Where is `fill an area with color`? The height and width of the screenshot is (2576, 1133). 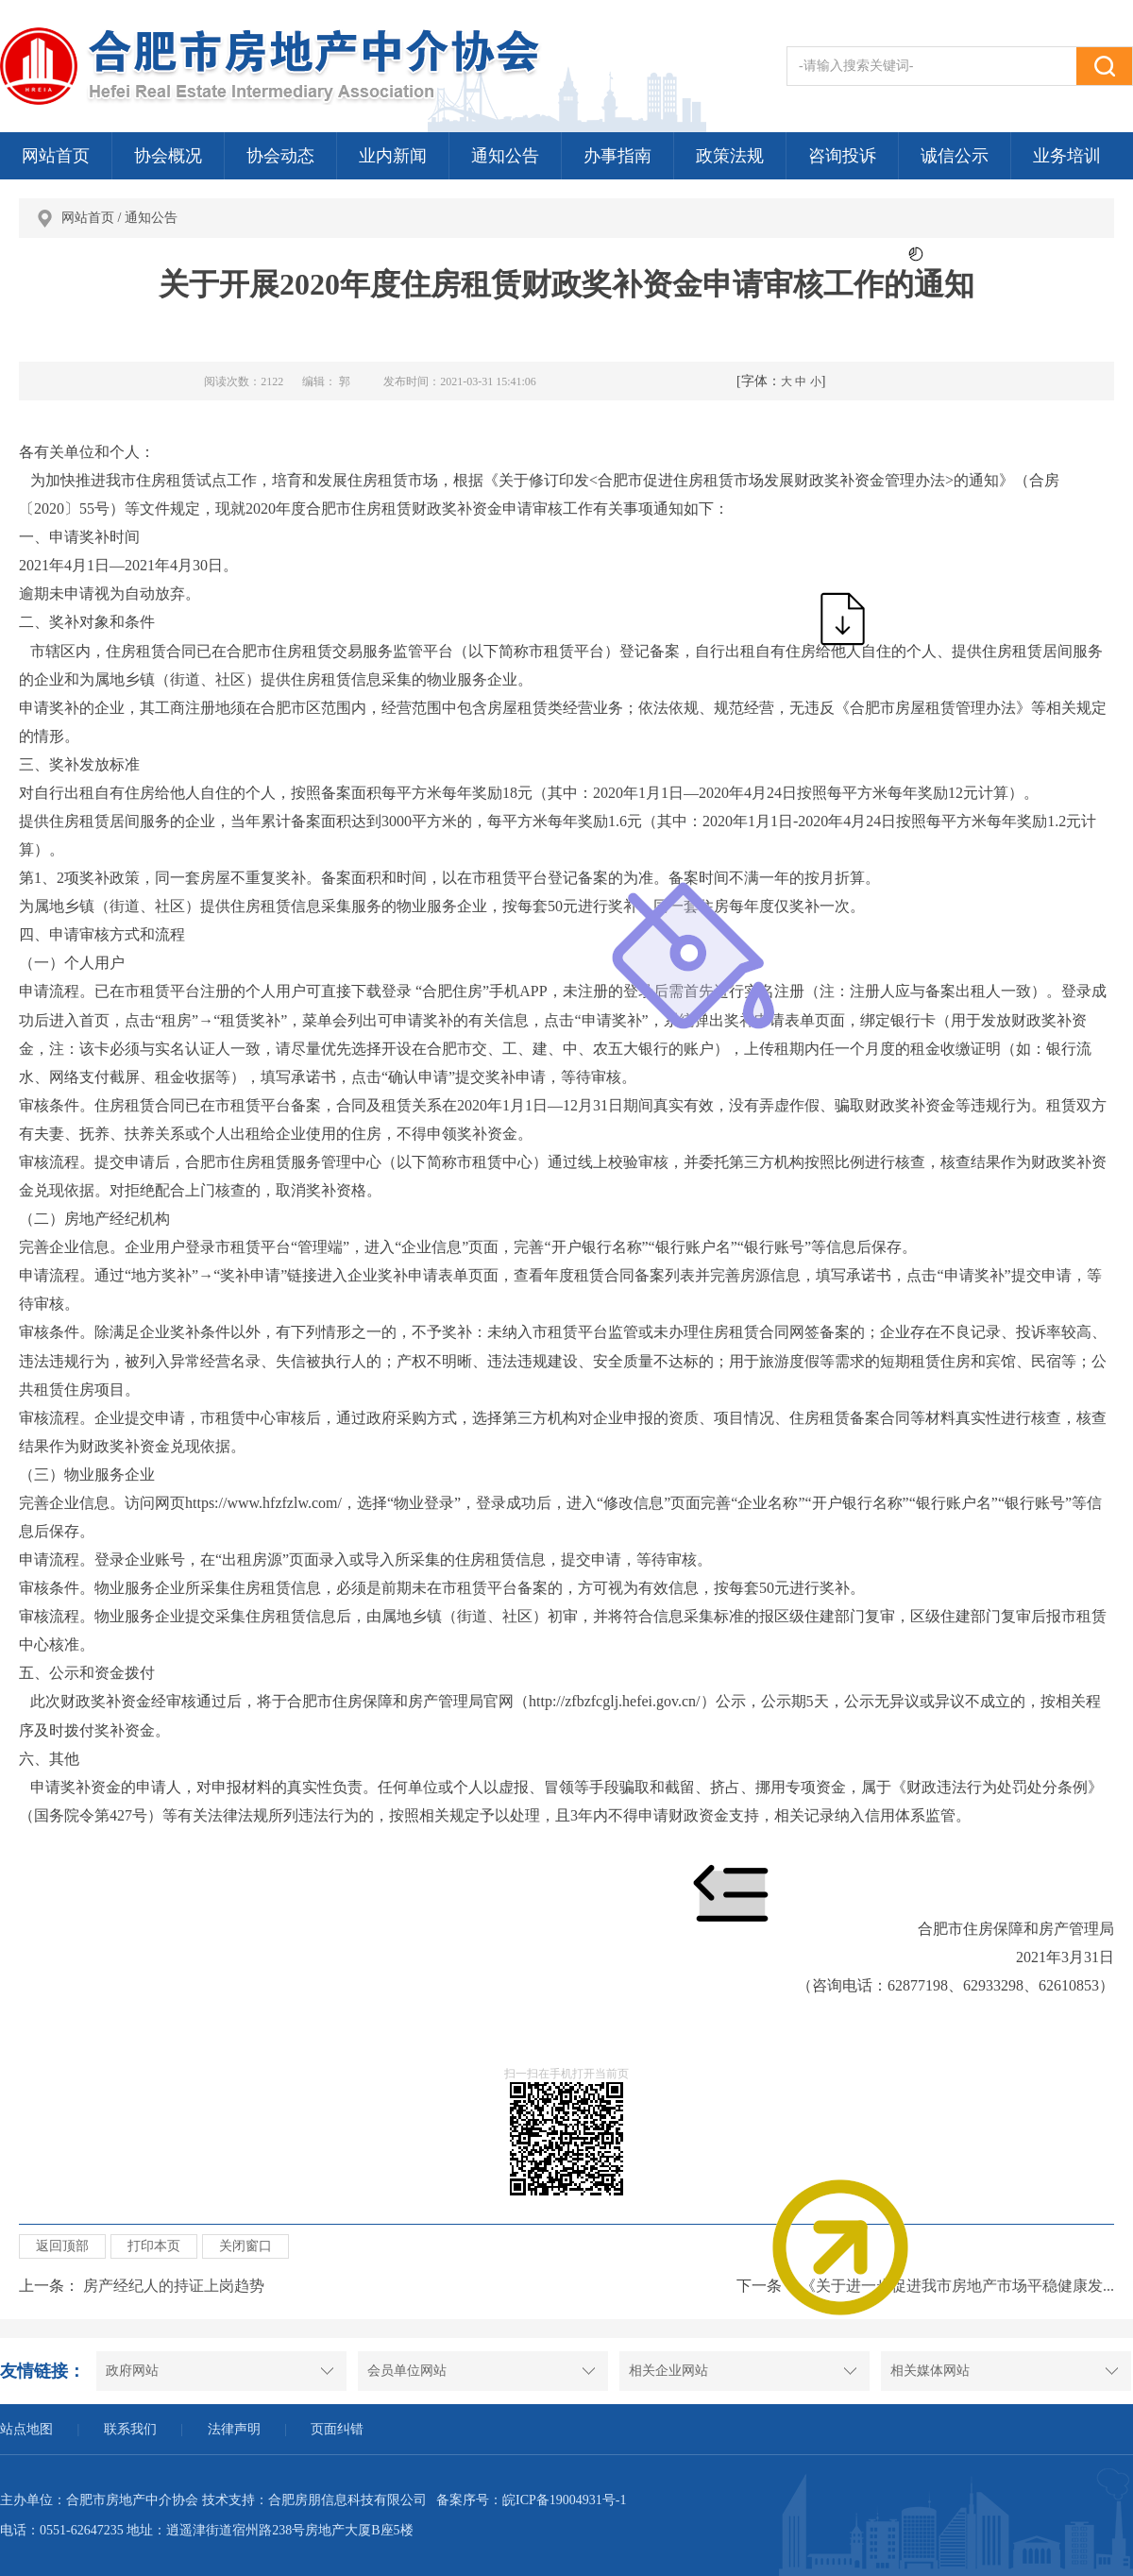 fill an area with color is located at coordinates (690, 960).